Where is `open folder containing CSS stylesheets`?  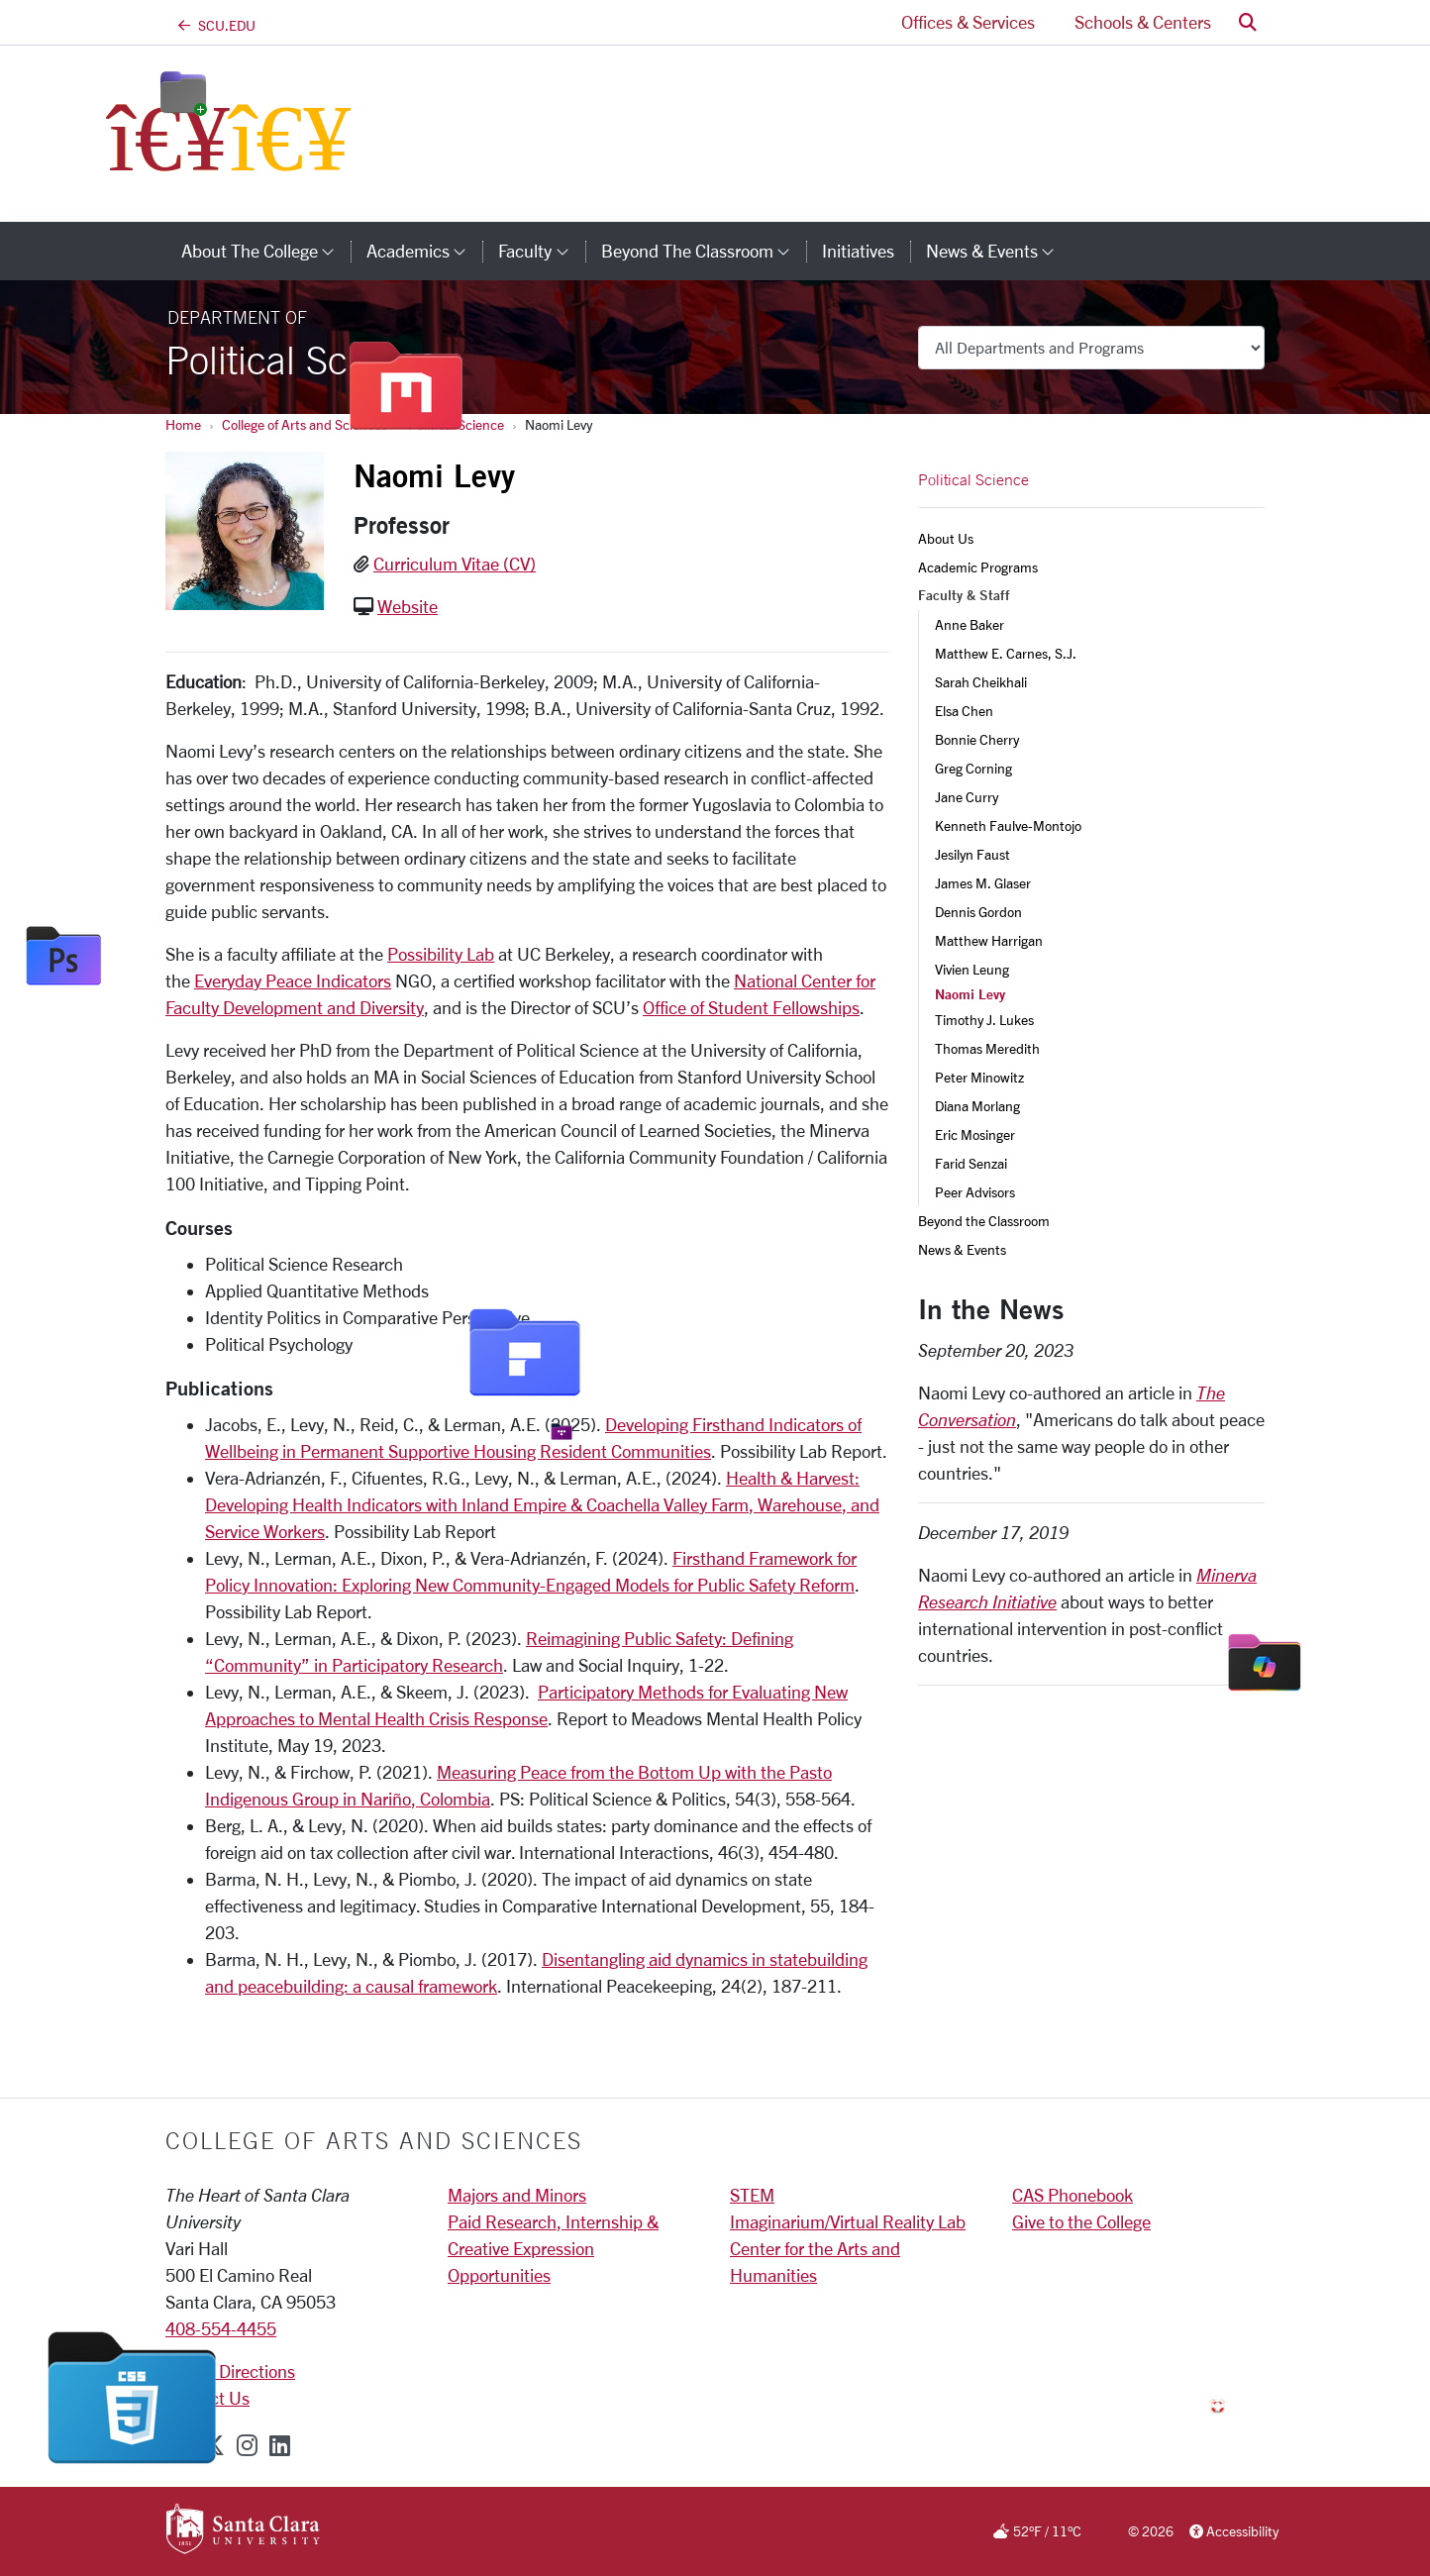 open folder containing CSS stylesheets is located at coordinates (131, 2402).